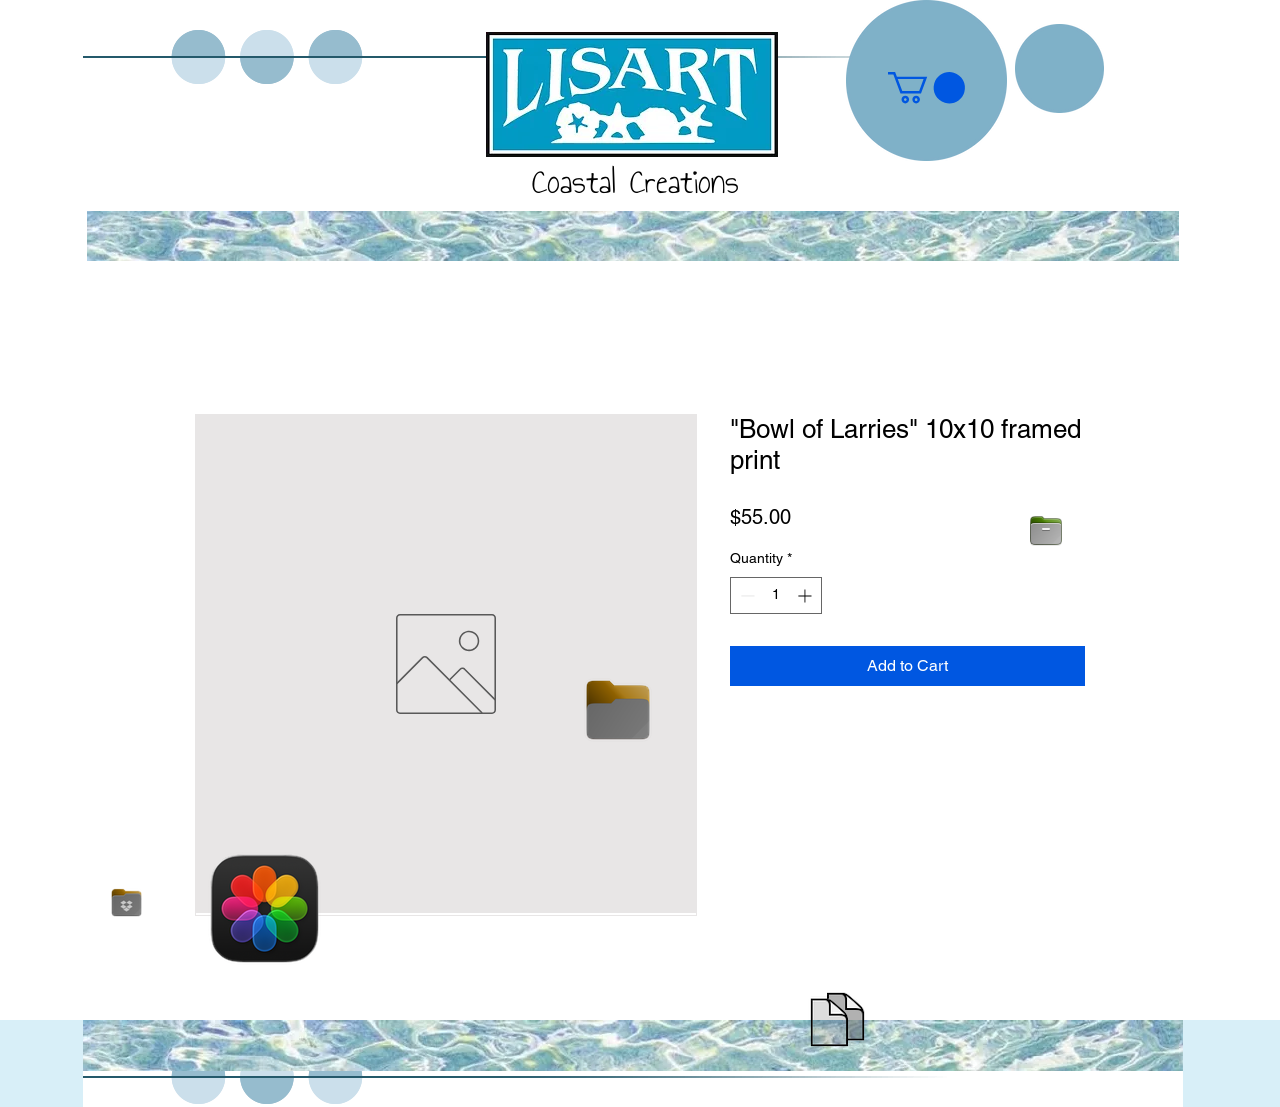 Image resolution: width=1280 pixels, height=1107 pixels. I want to click on open file manager application, so click(1046, 530).